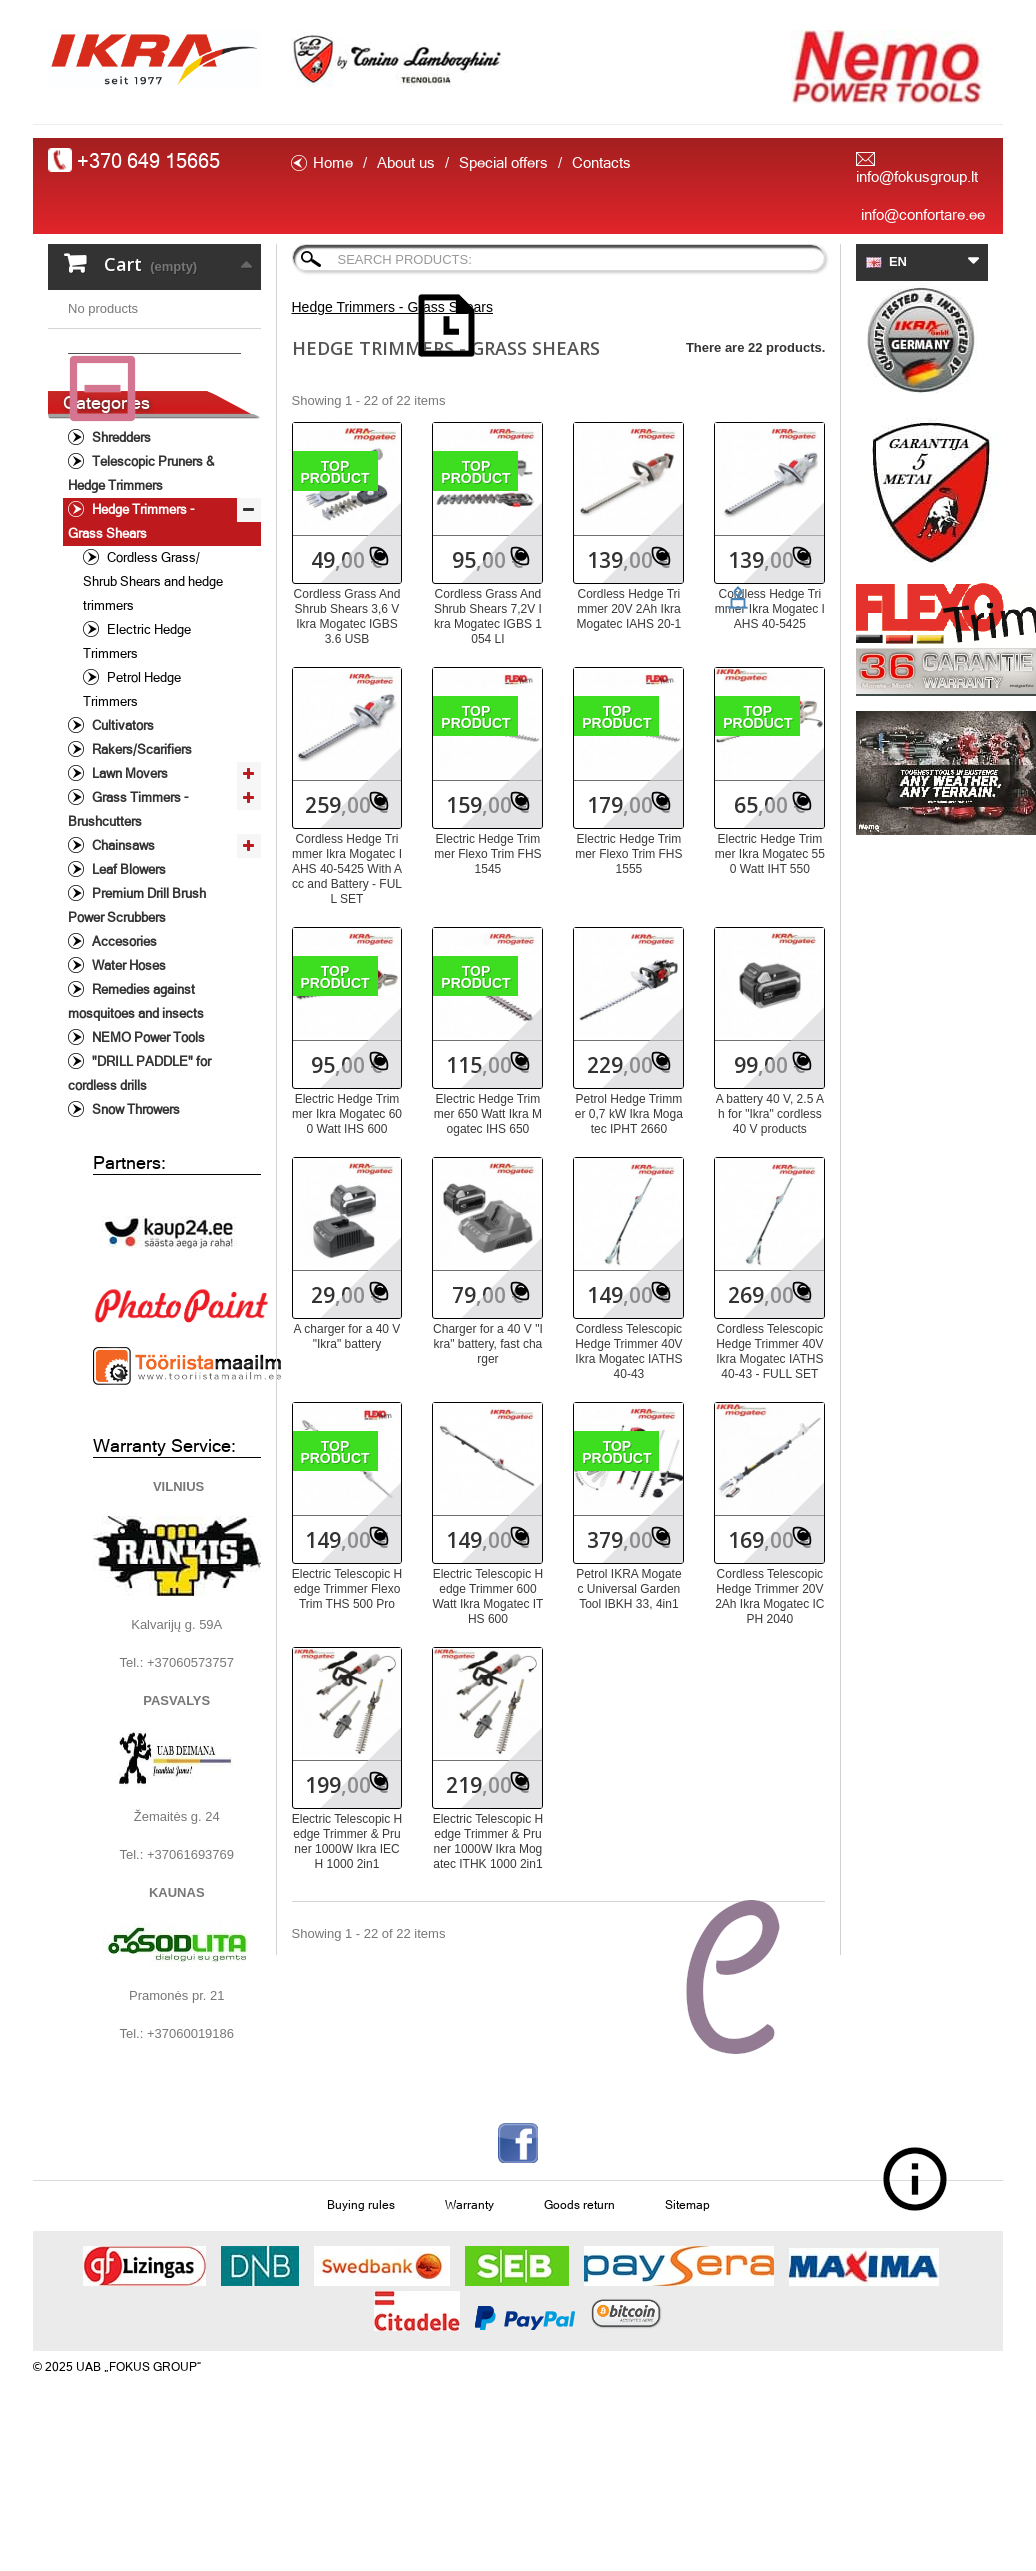  Describe the element at coordinates (733, 1977) in the screenshot. I see `open calibre-web ebook management app` at that location.